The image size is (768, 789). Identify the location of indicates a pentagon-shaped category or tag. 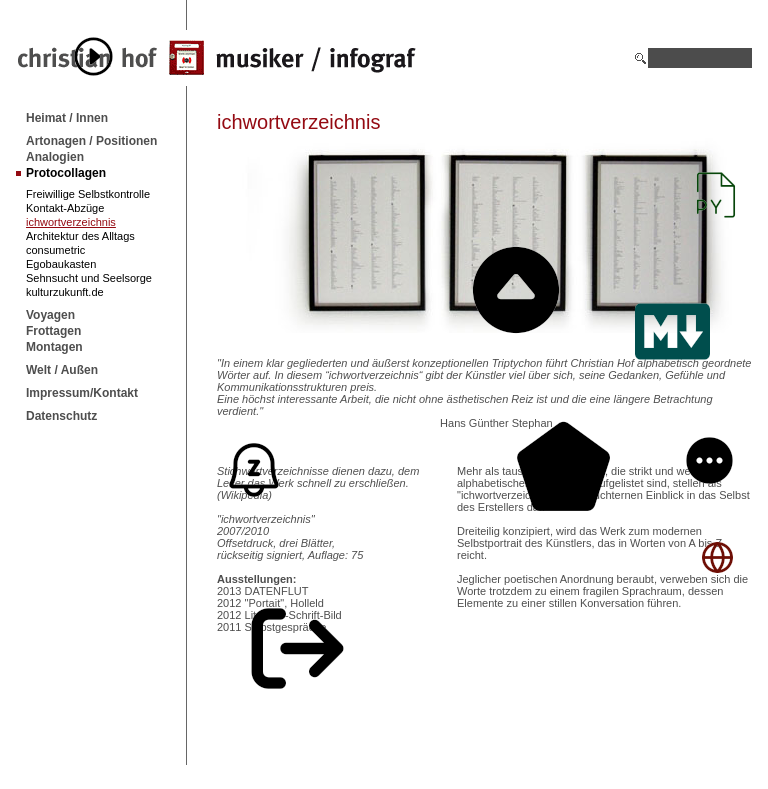
(563, 467).